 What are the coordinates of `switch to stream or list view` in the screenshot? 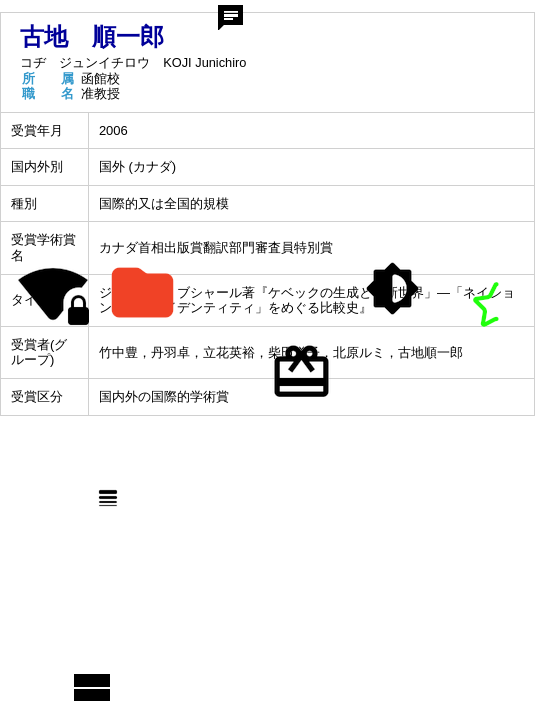 It's located at (91, 689).